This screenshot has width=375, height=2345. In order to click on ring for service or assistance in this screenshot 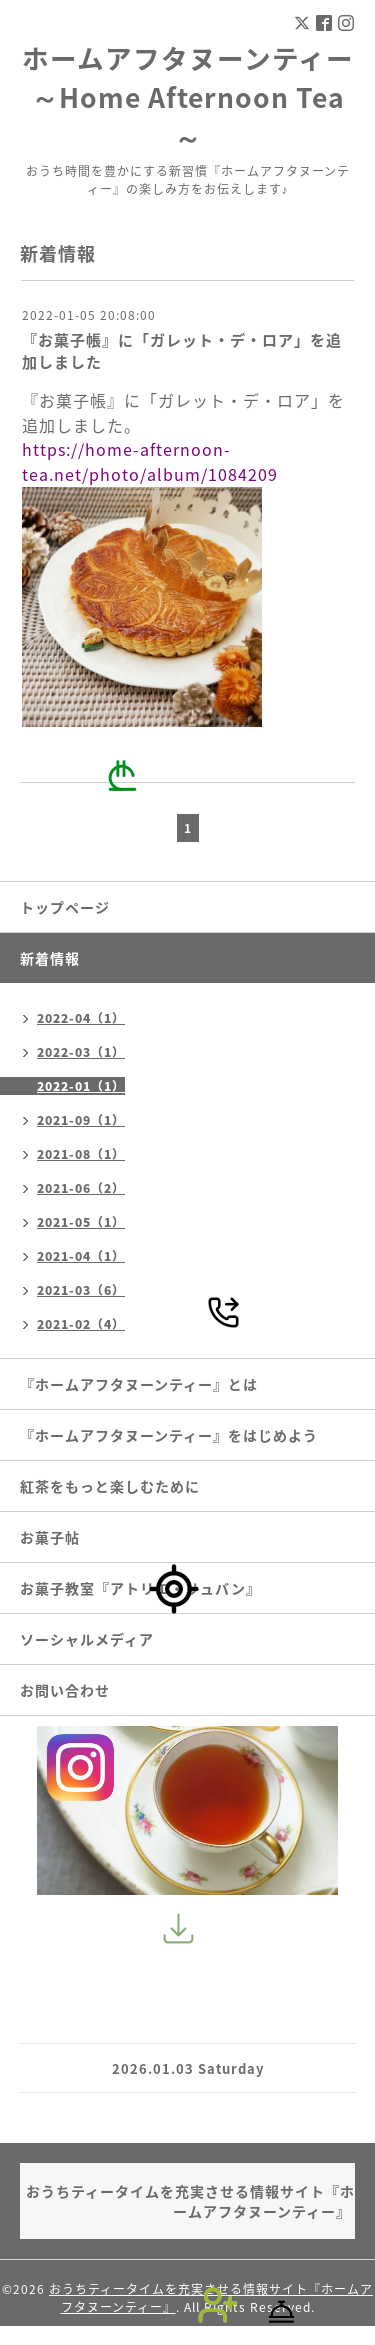, I will do `click(281, 2312)`.